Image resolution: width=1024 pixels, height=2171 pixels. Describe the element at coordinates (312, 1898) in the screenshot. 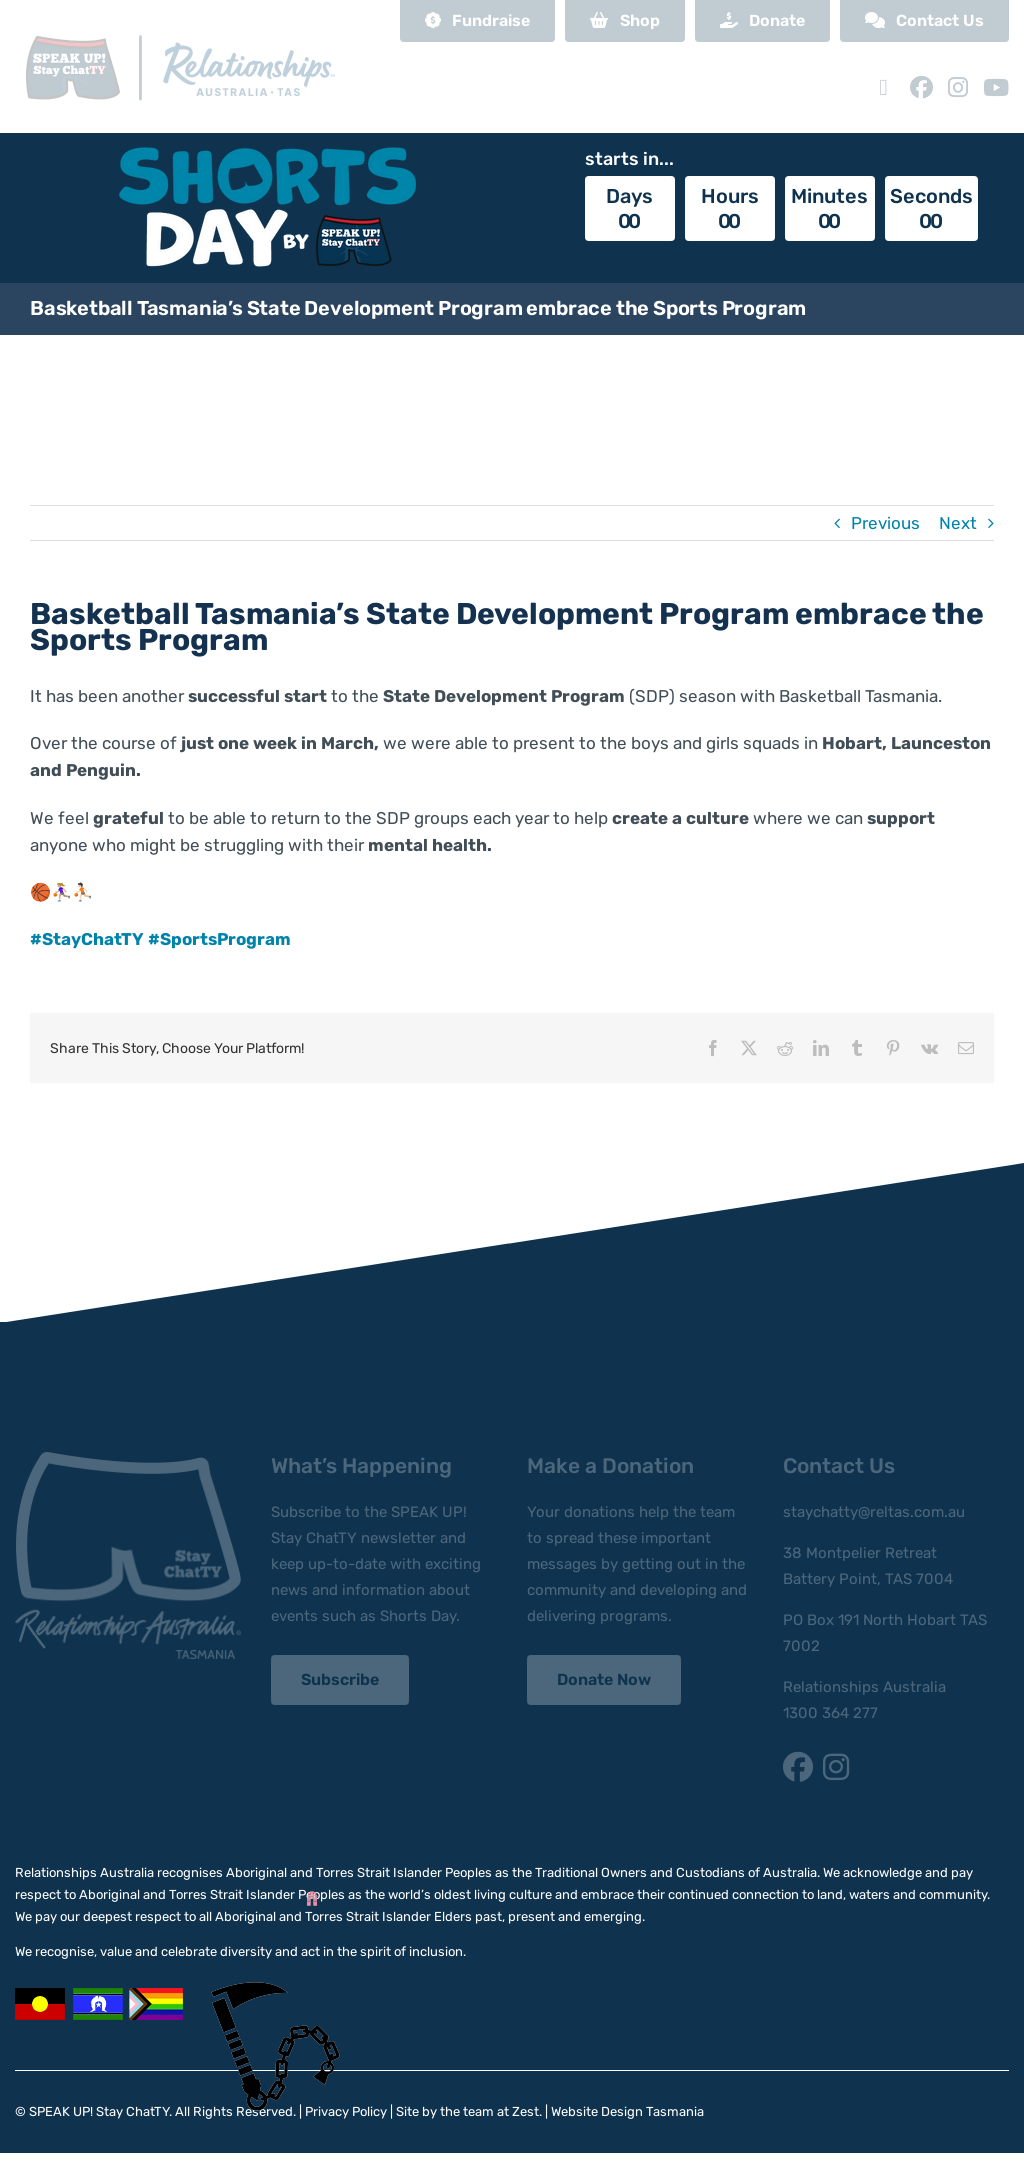

I see `view India Gate landmark information` at that location.